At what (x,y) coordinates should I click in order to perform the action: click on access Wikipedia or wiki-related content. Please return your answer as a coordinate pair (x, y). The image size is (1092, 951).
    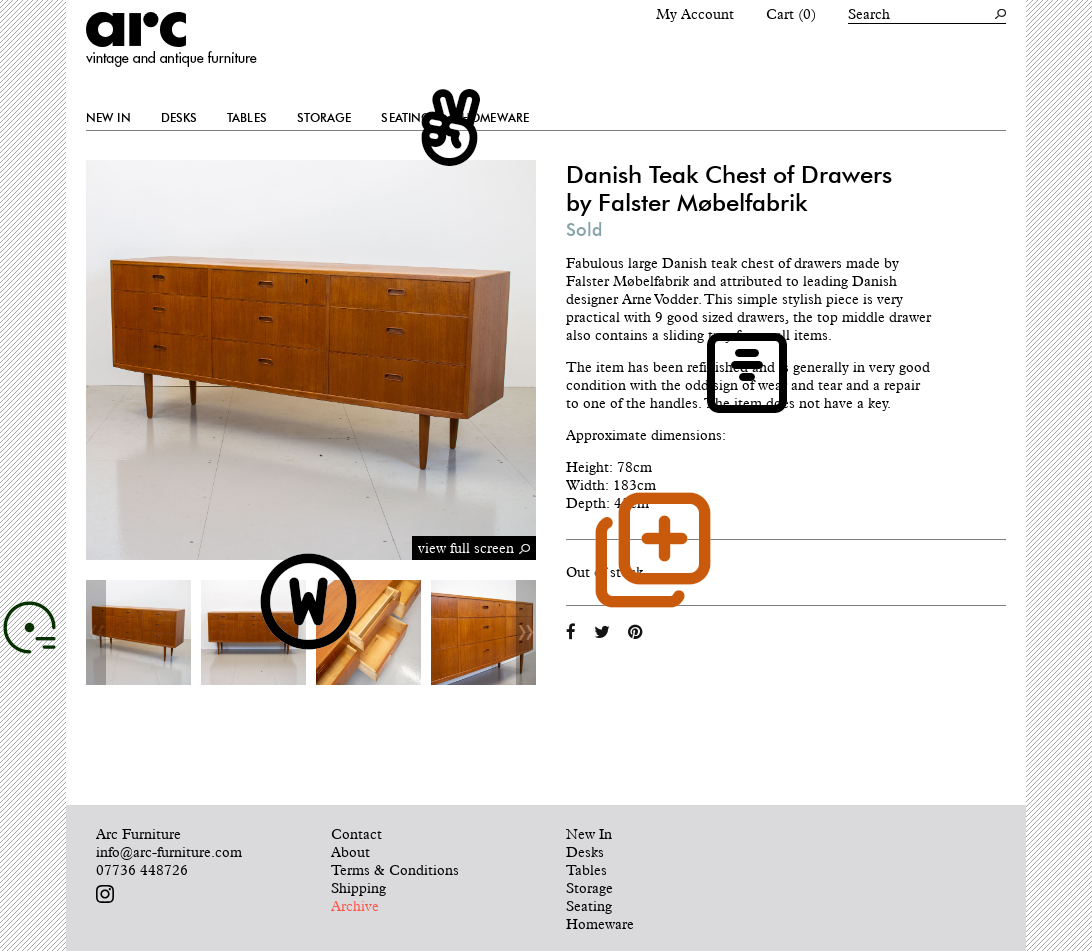
    Looking at the image, I should click on (308, 601).